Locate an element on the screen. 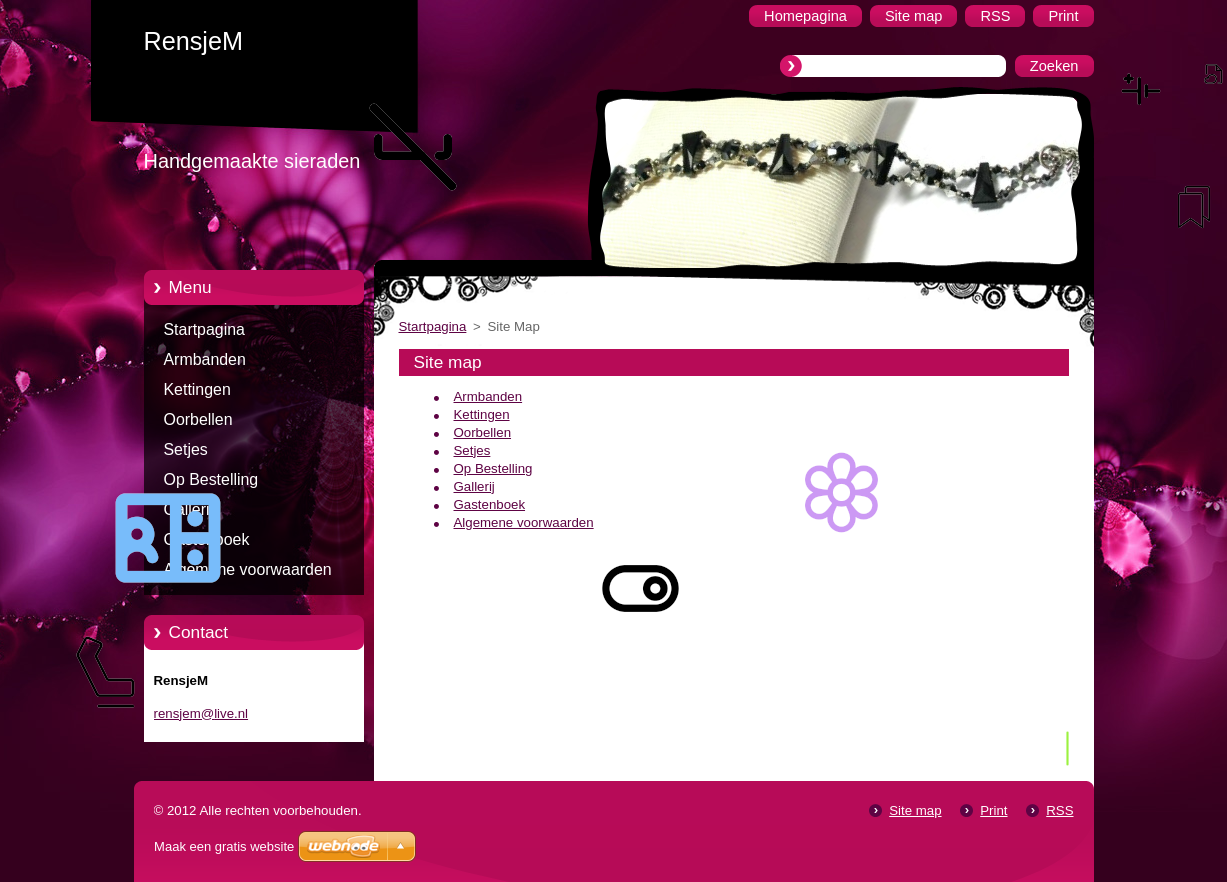  view your saved bookmarks is located at coordinates (1194, 207).